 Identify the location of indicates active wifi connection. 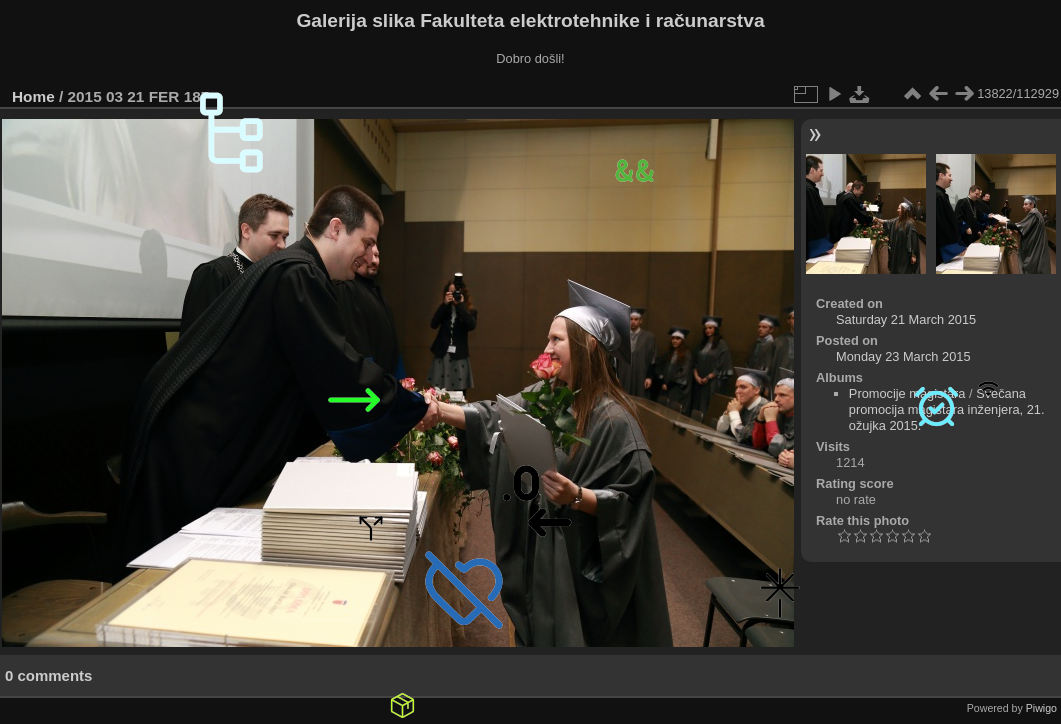
(988, 388).